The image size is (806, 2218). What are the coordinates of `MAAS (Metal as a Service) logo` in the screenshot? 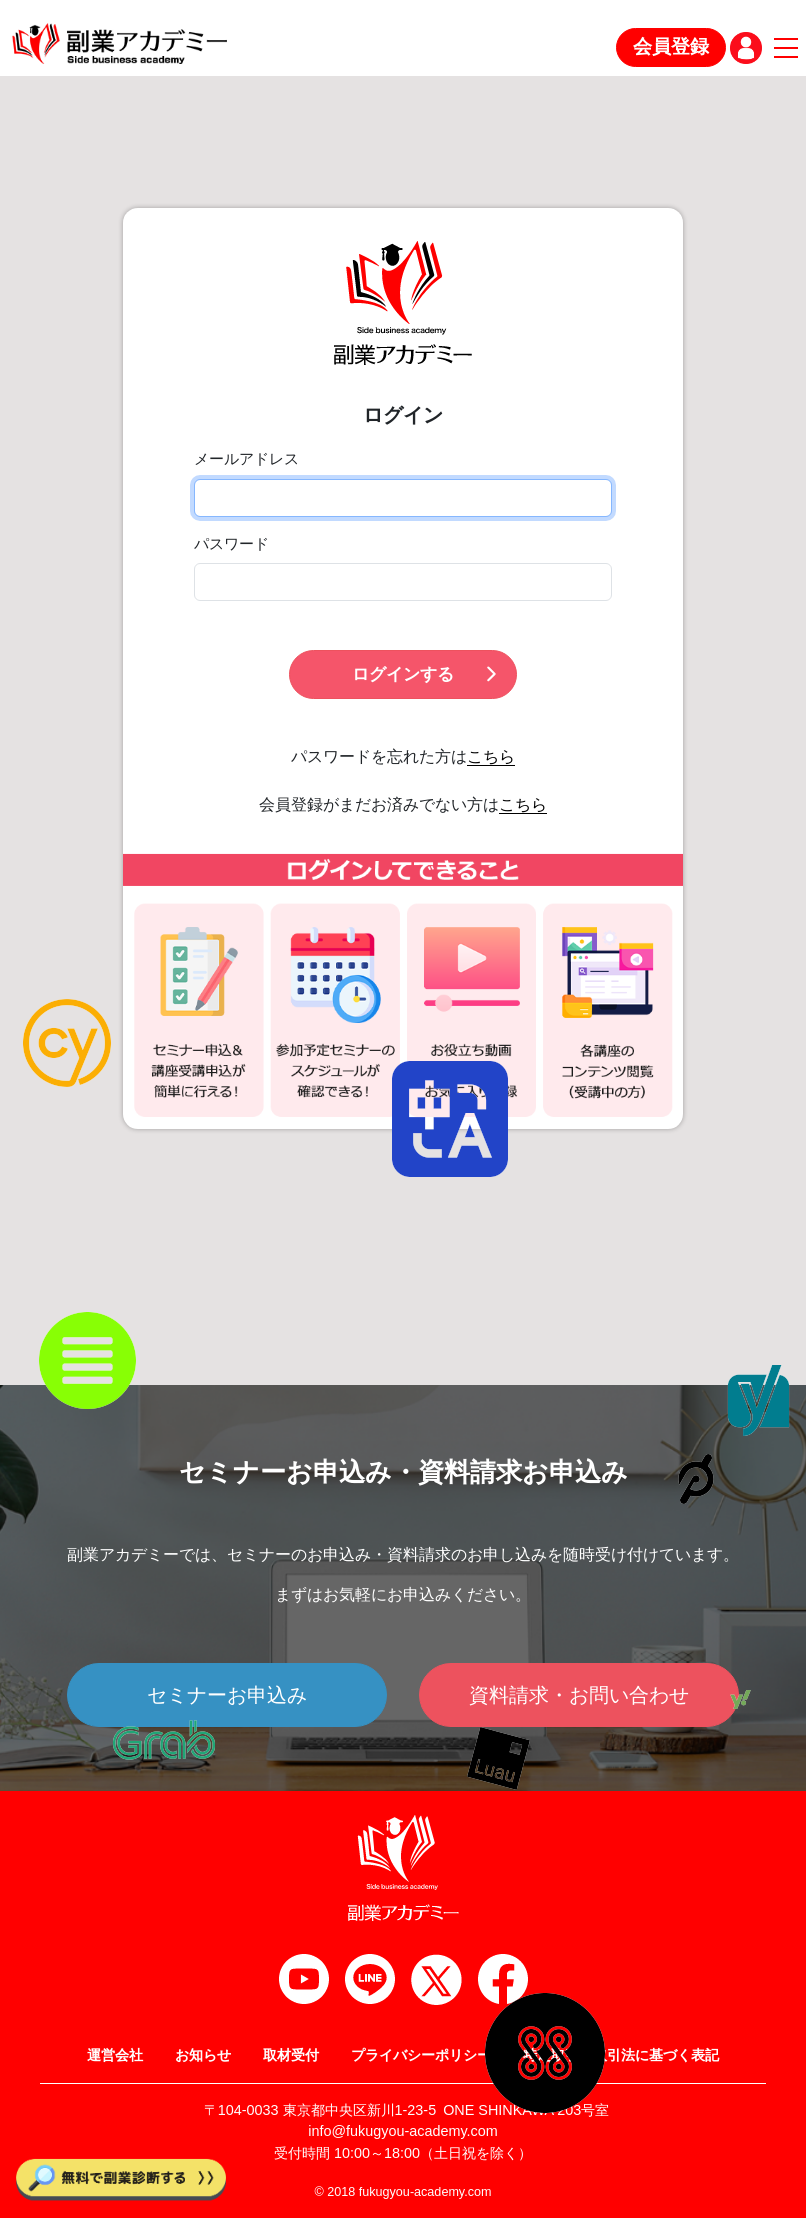 It's located at (87, 1360).